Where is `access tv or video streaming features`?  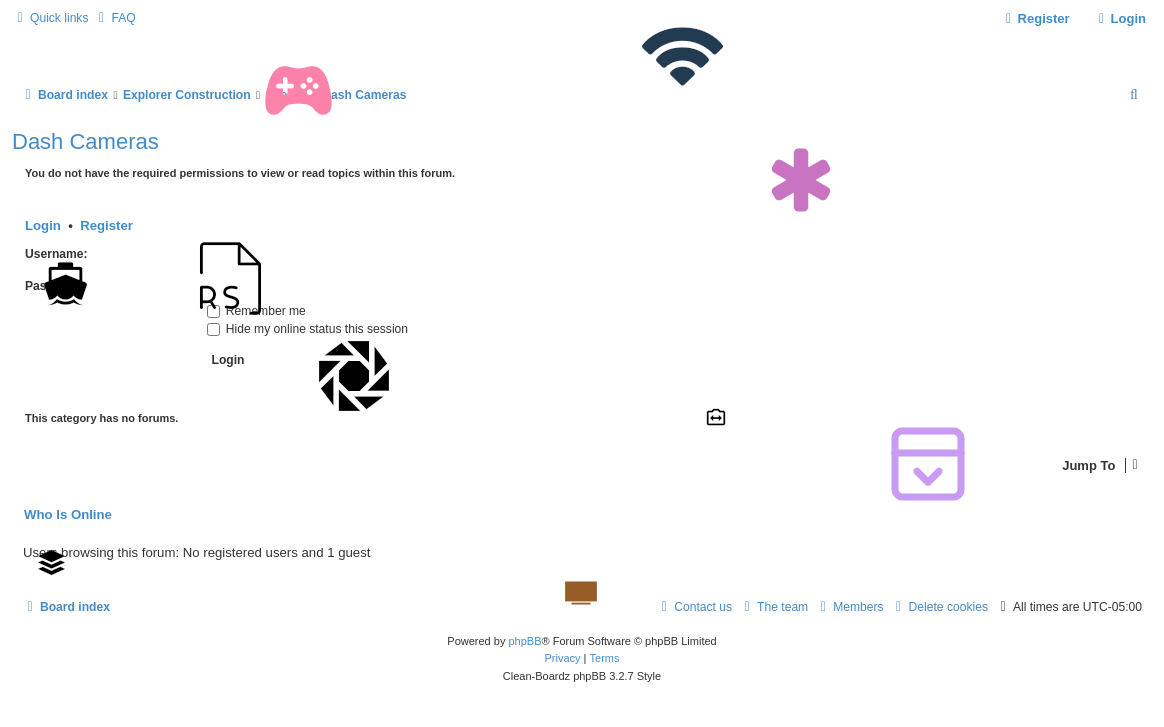 access tv or video streaming features is located at coordinates (581, 593).